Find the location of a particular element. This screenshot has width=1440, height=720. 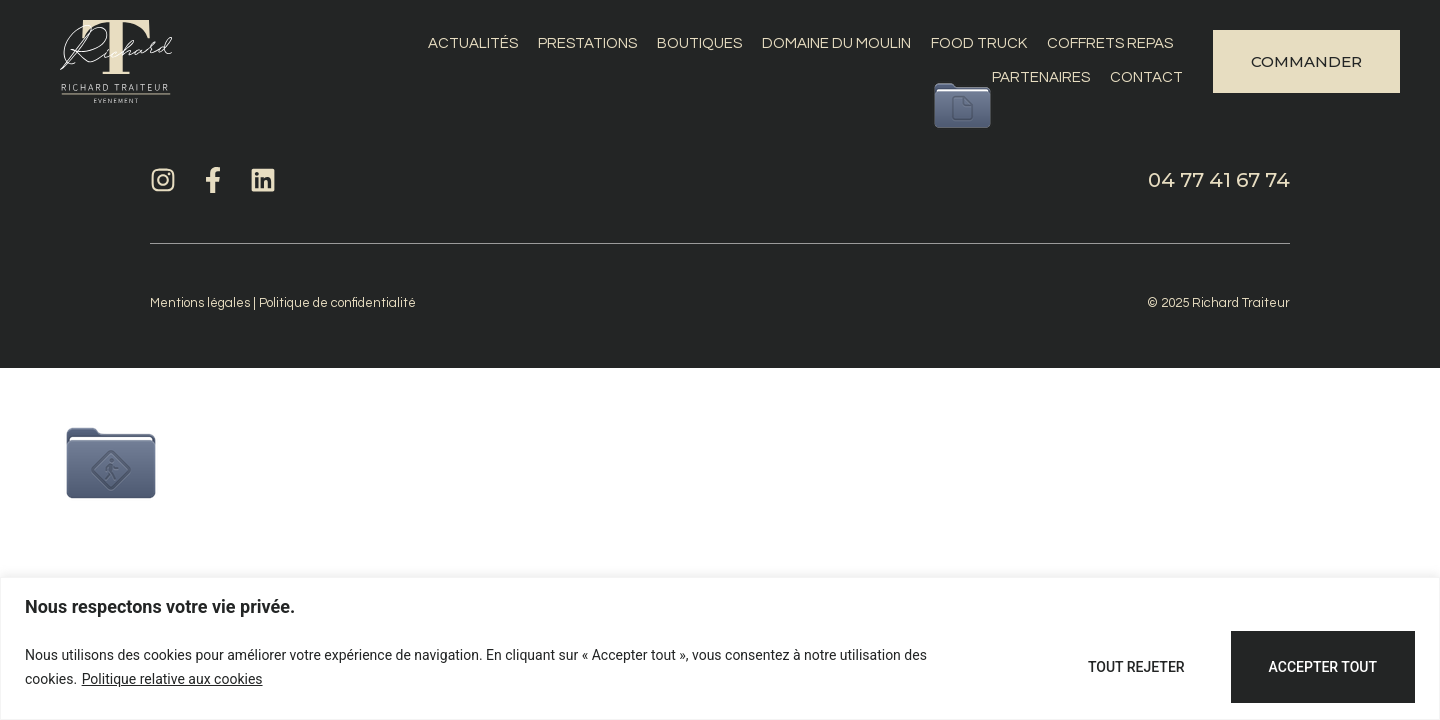

access public or shared files folder is located at coordinates (111, 463).